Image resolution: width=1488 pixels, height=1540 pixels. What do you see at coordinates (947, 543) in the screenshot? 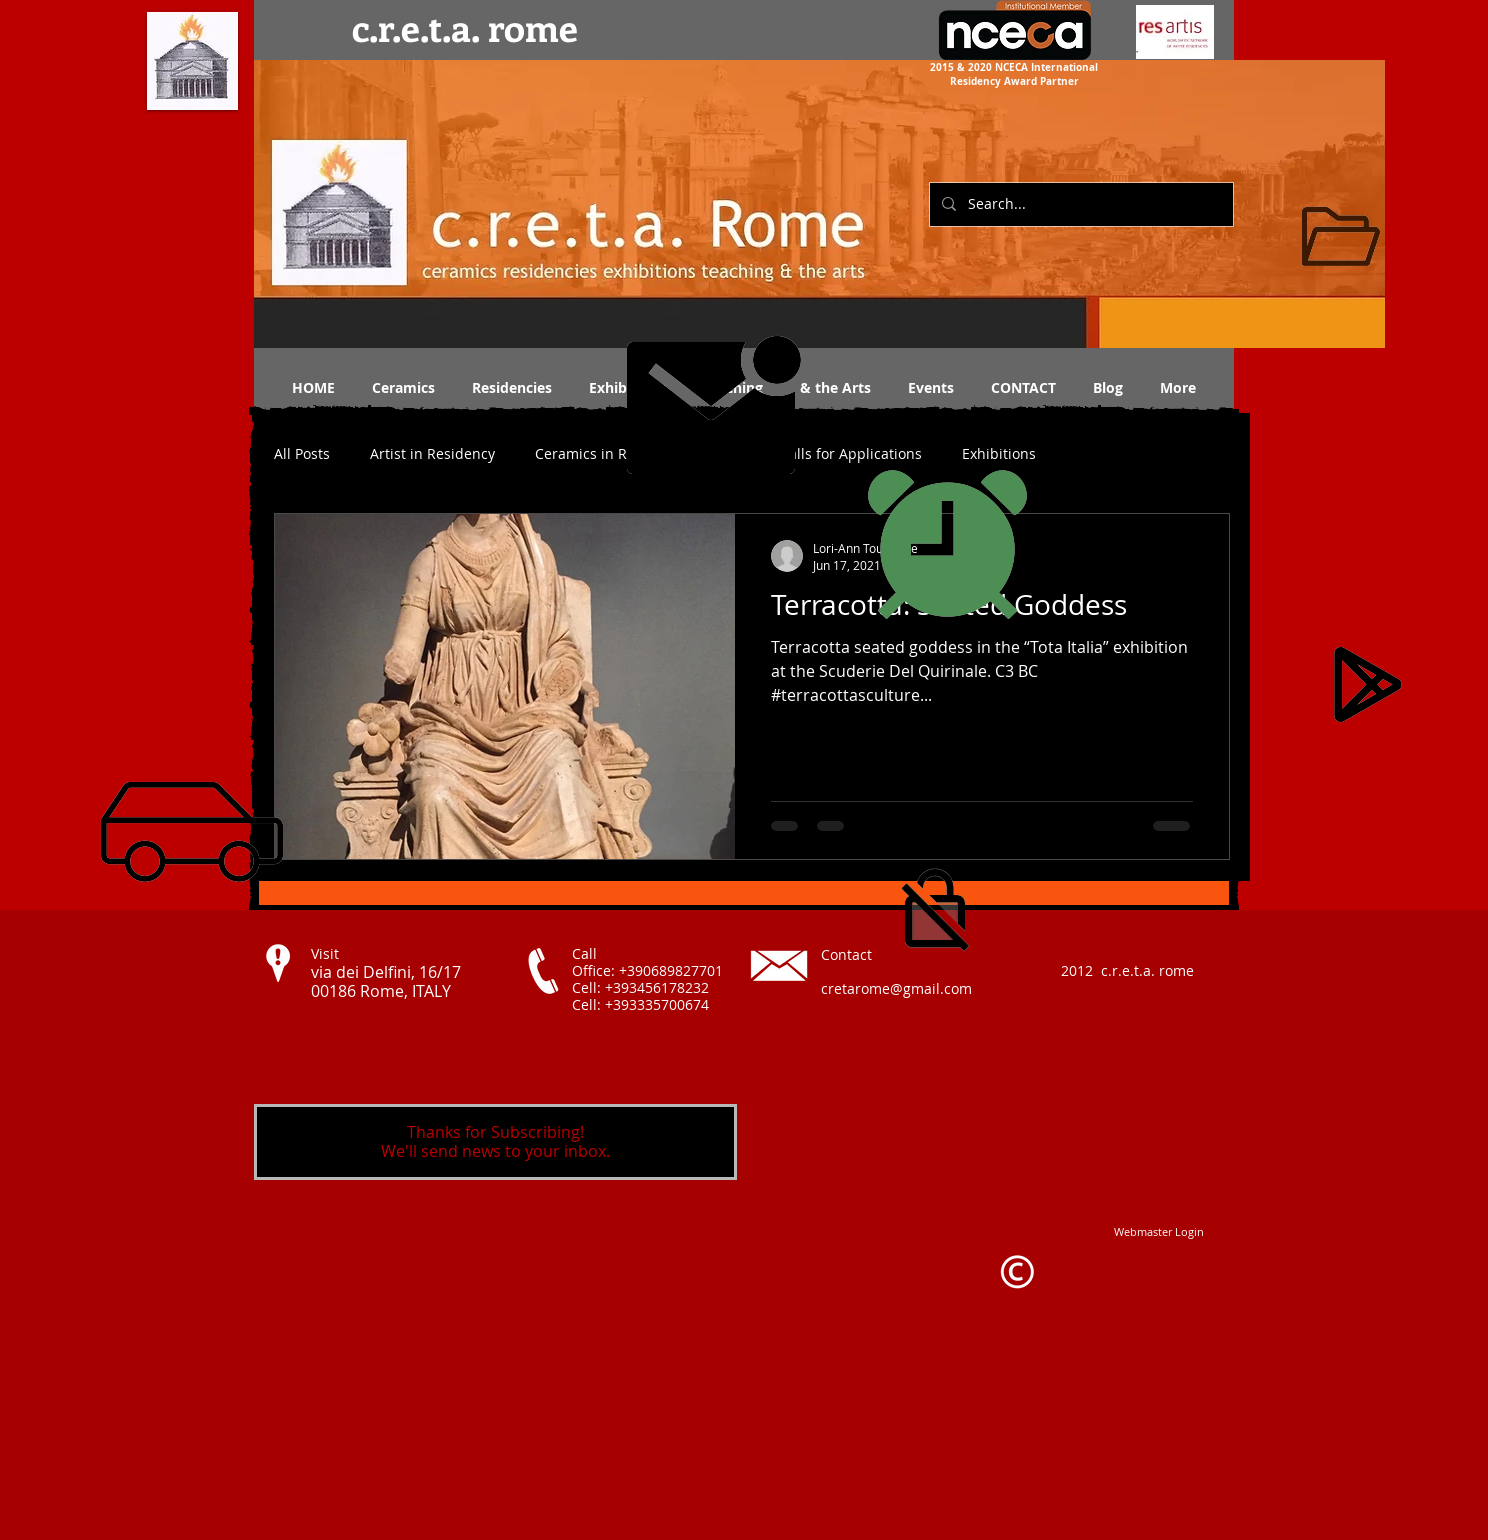
I see `set or manage alarms` at bounding box center [947, 543].